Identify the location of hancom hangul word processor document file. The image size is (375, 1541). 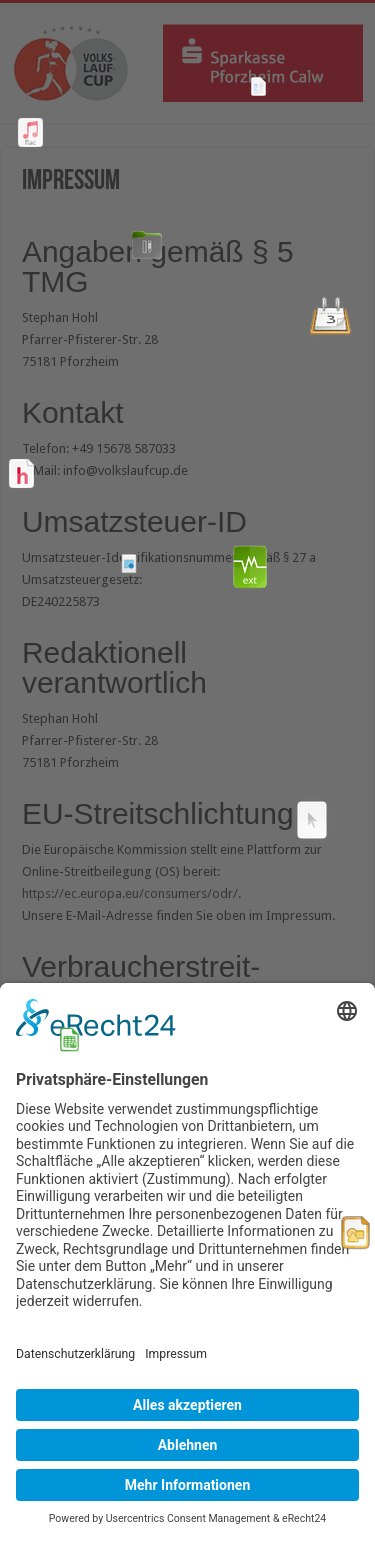
(258, 86).